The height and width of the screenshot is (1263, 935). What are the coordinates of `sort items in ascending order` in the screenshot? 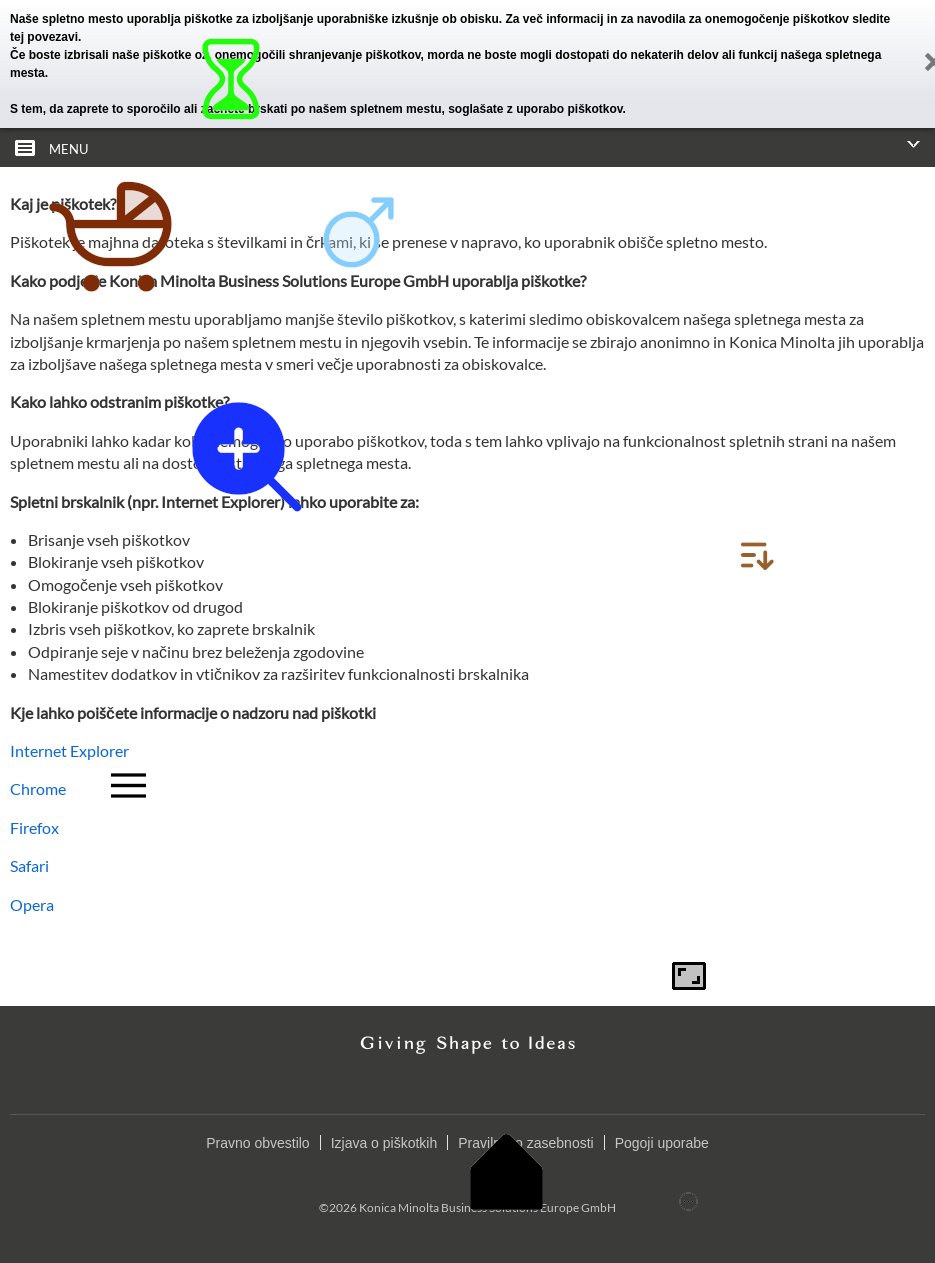 It's located at (756, 555).